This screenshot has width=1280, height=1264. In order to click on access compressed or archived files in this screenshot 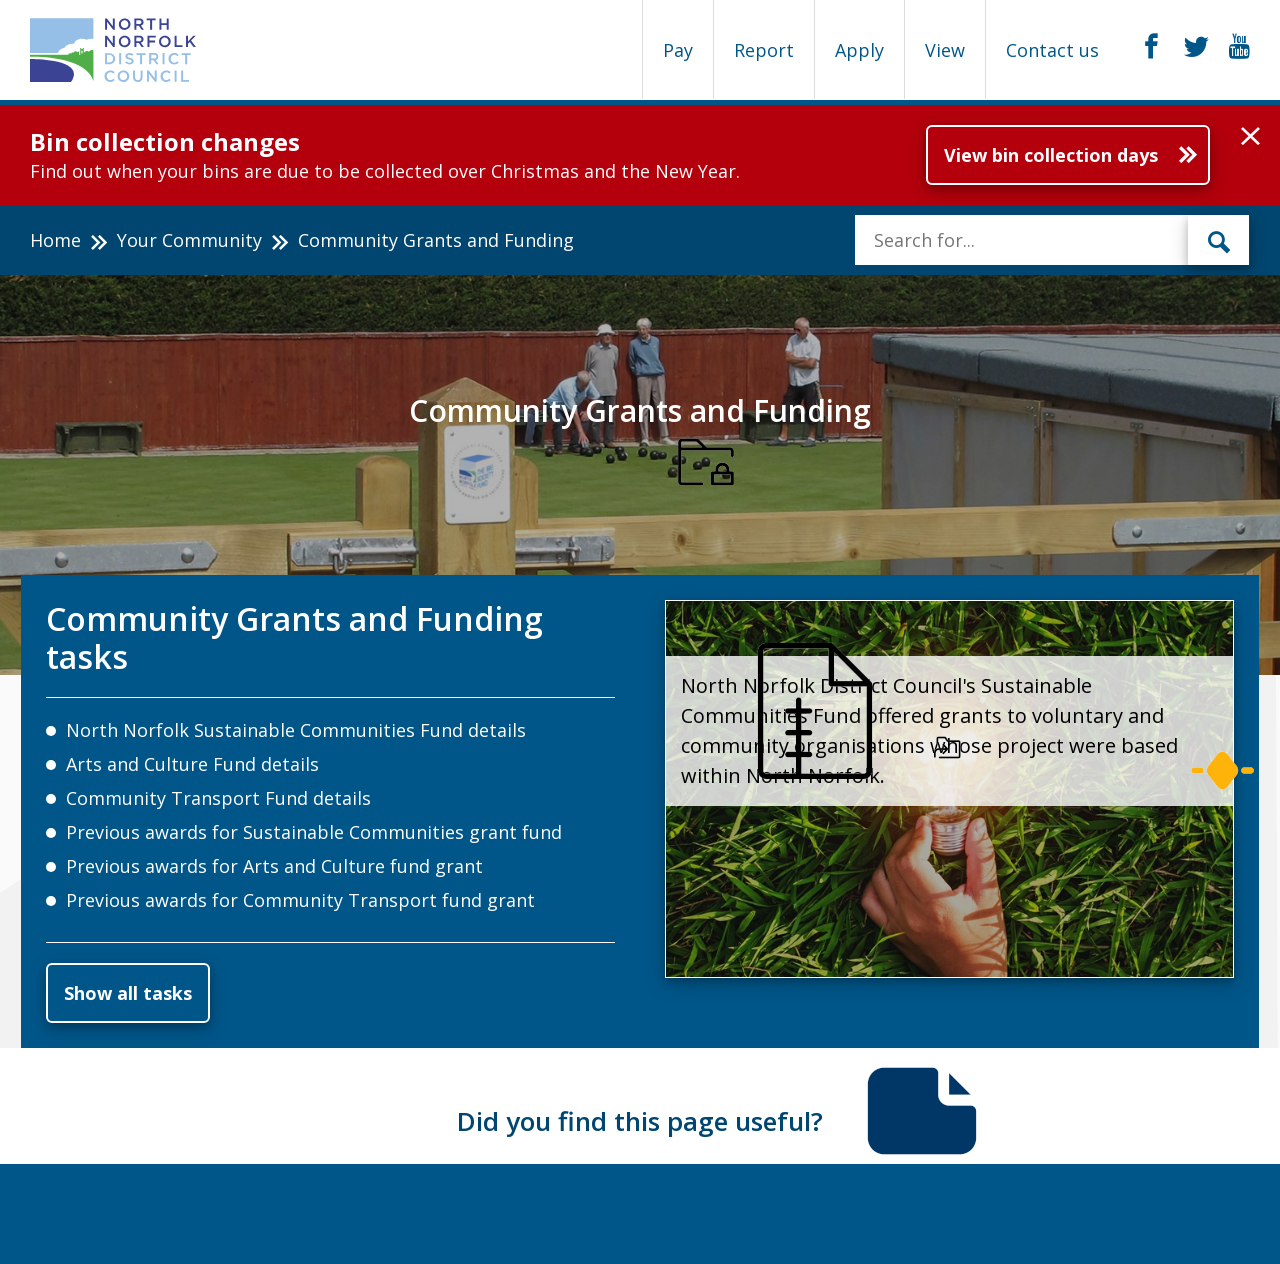, I will do `click(815, 711)`.